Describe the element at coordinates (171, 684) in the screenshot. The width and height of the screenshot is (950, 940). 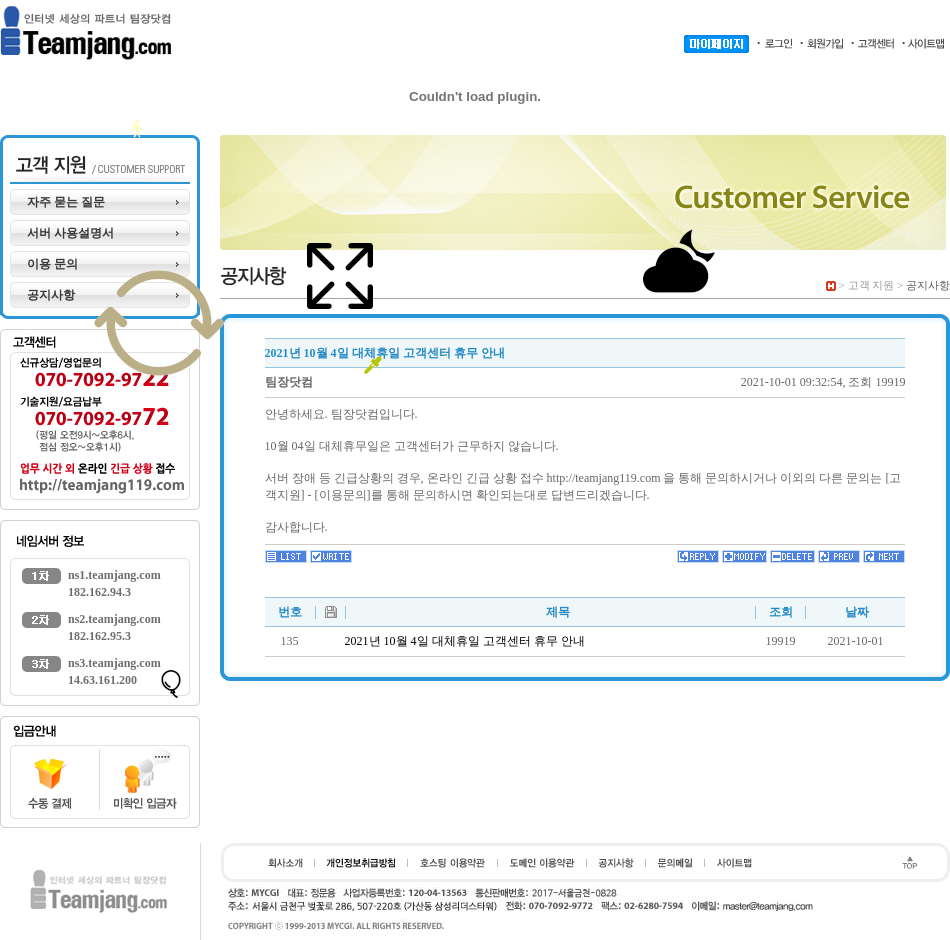
I see `indicates a celebration or special event` at that location.